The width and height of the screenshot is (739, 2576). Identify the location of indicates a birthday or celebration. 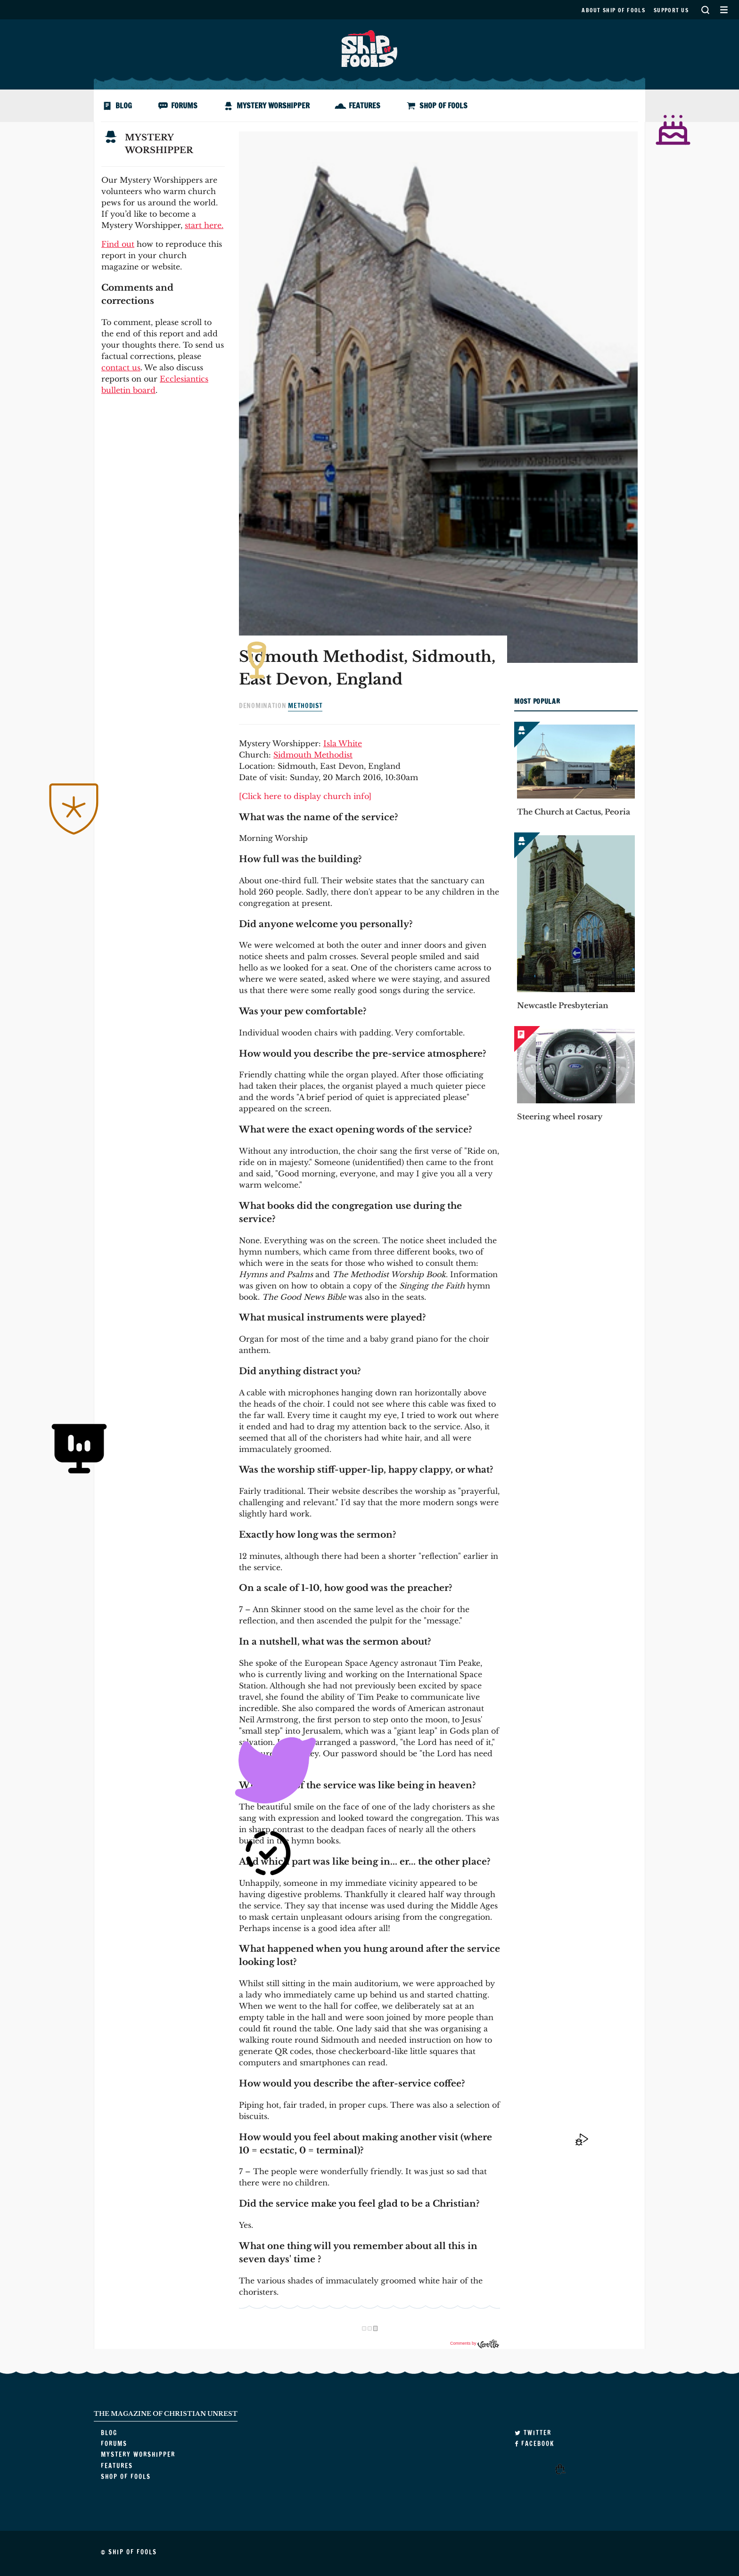
(673, 129).